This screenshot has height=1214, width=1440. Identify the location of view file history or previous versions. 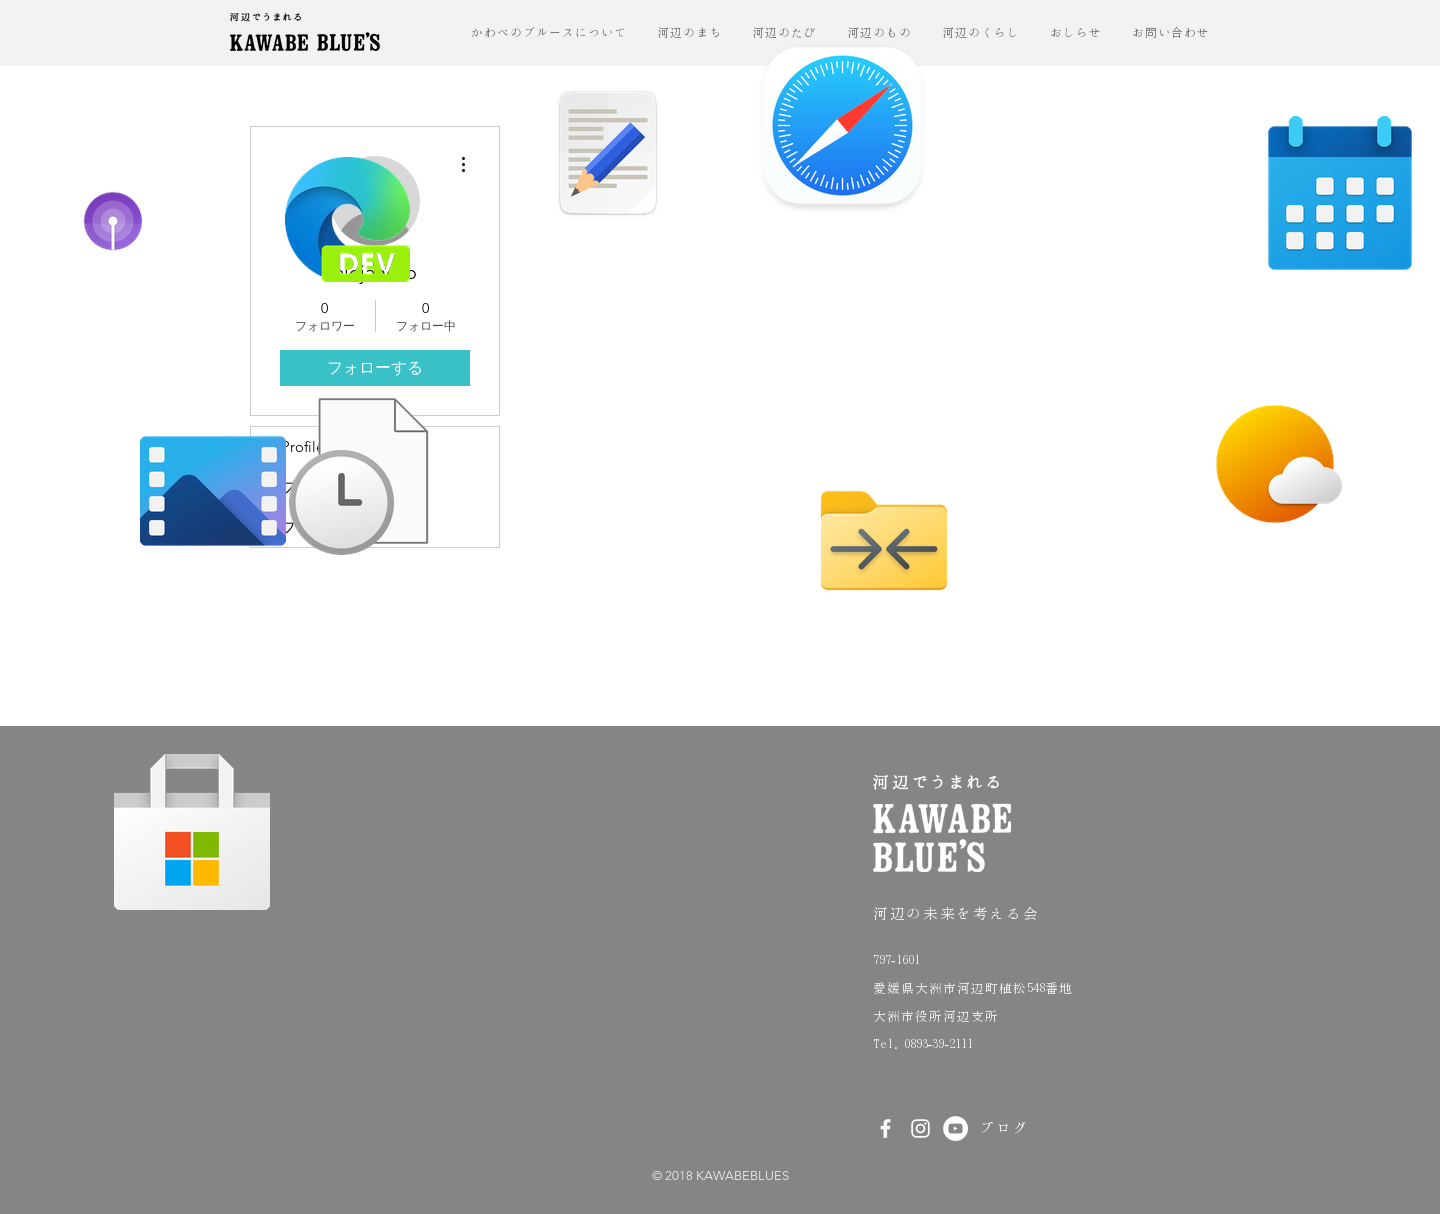
(373, 471).